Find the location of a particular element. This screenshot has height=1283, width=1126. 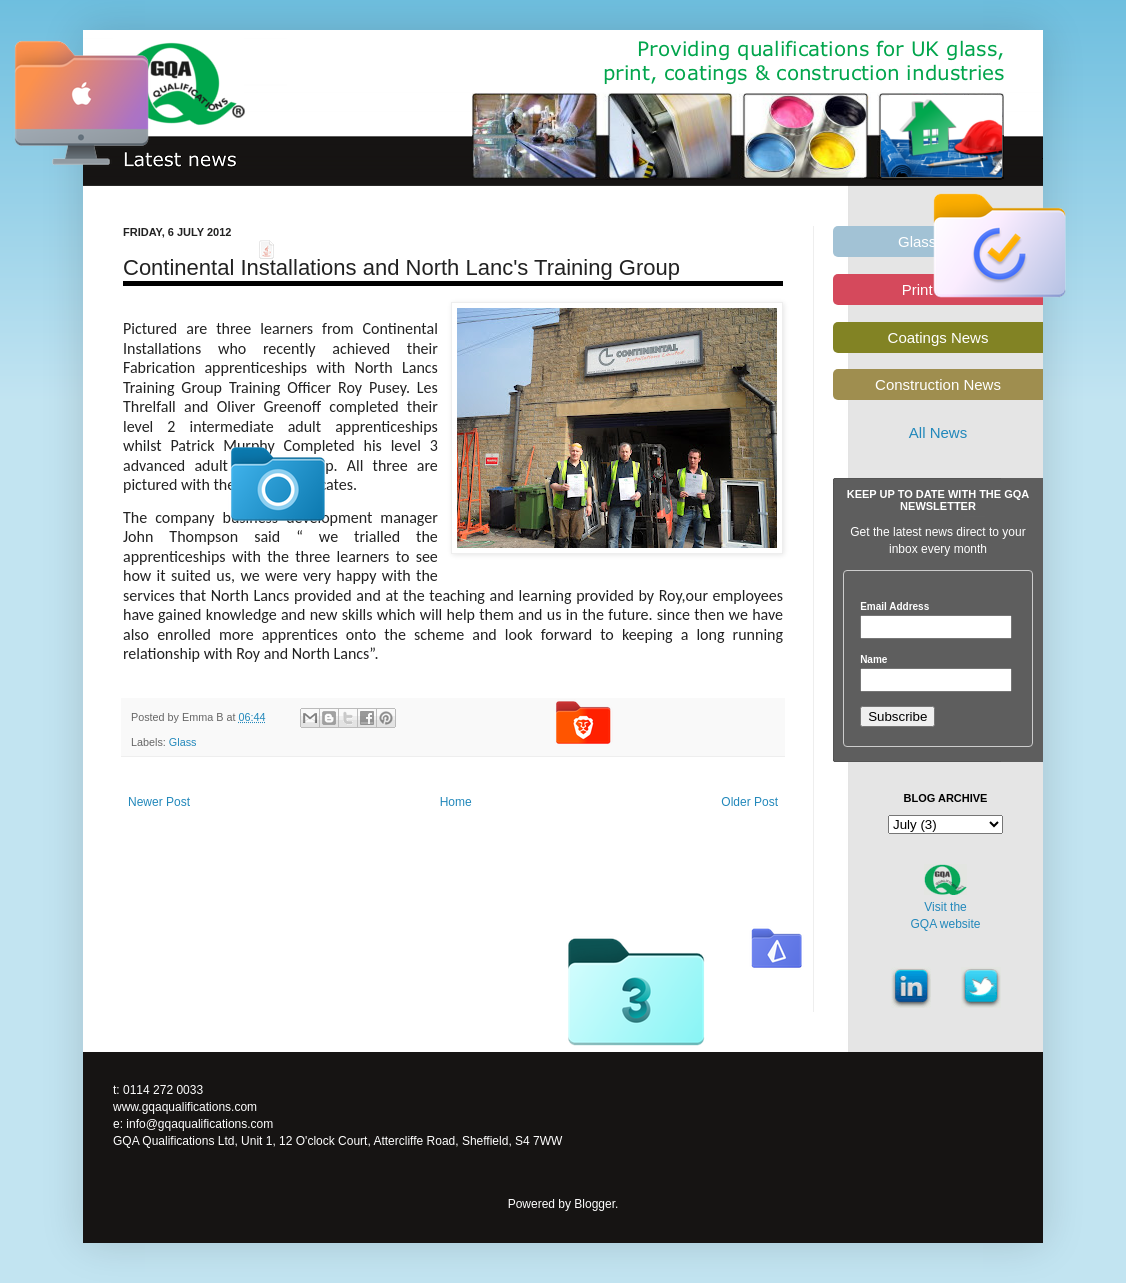

open folder containing Prisma project files is located at coordinates (776, 949).